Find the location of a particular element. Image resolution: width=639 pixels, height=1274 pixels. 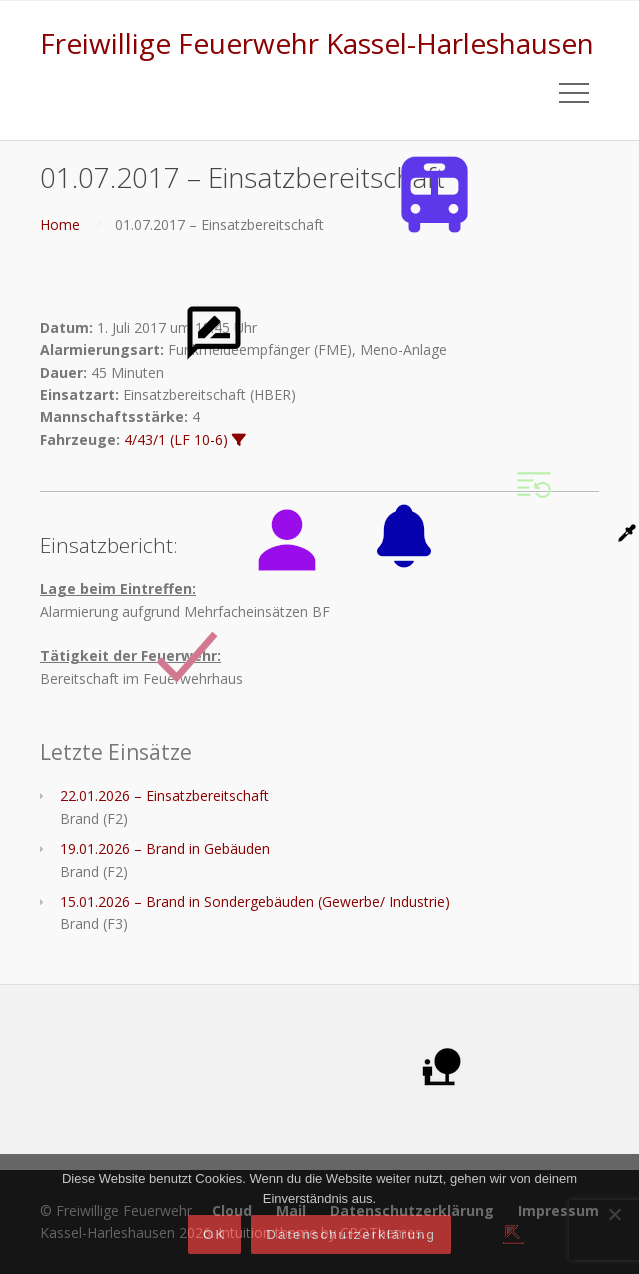

pick a color from the screen is located at coordinates (627, 533).